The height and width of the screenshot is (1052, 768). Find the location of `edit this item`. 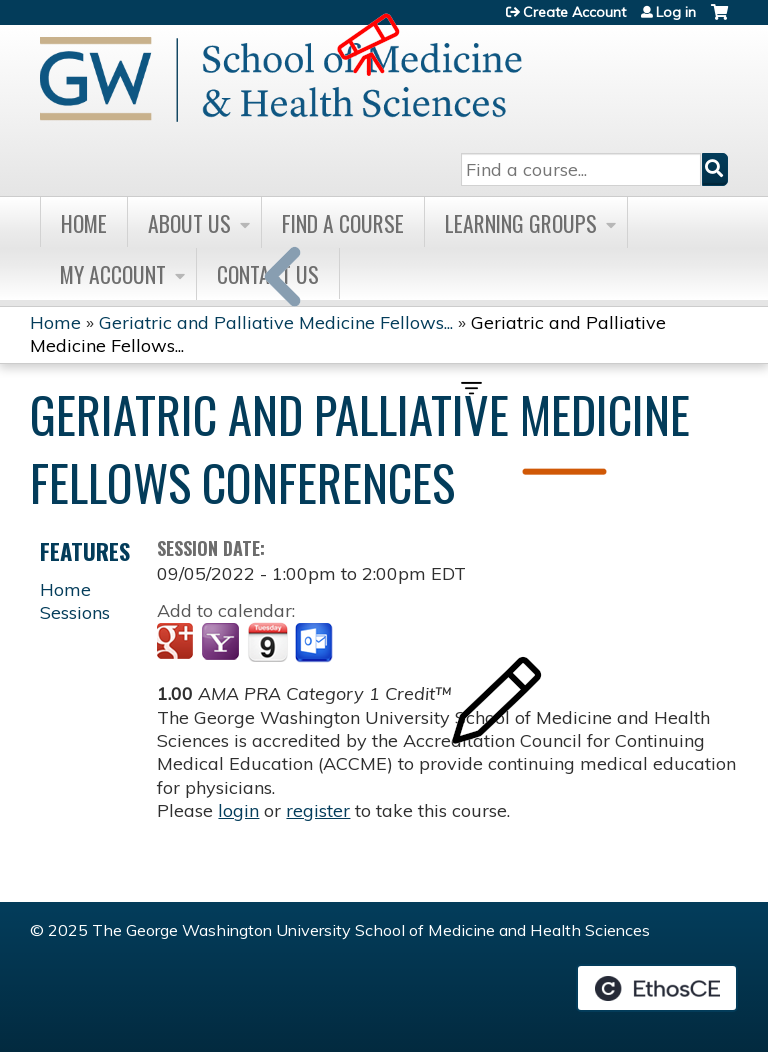

edit this item is located at coordinates (496, 700).